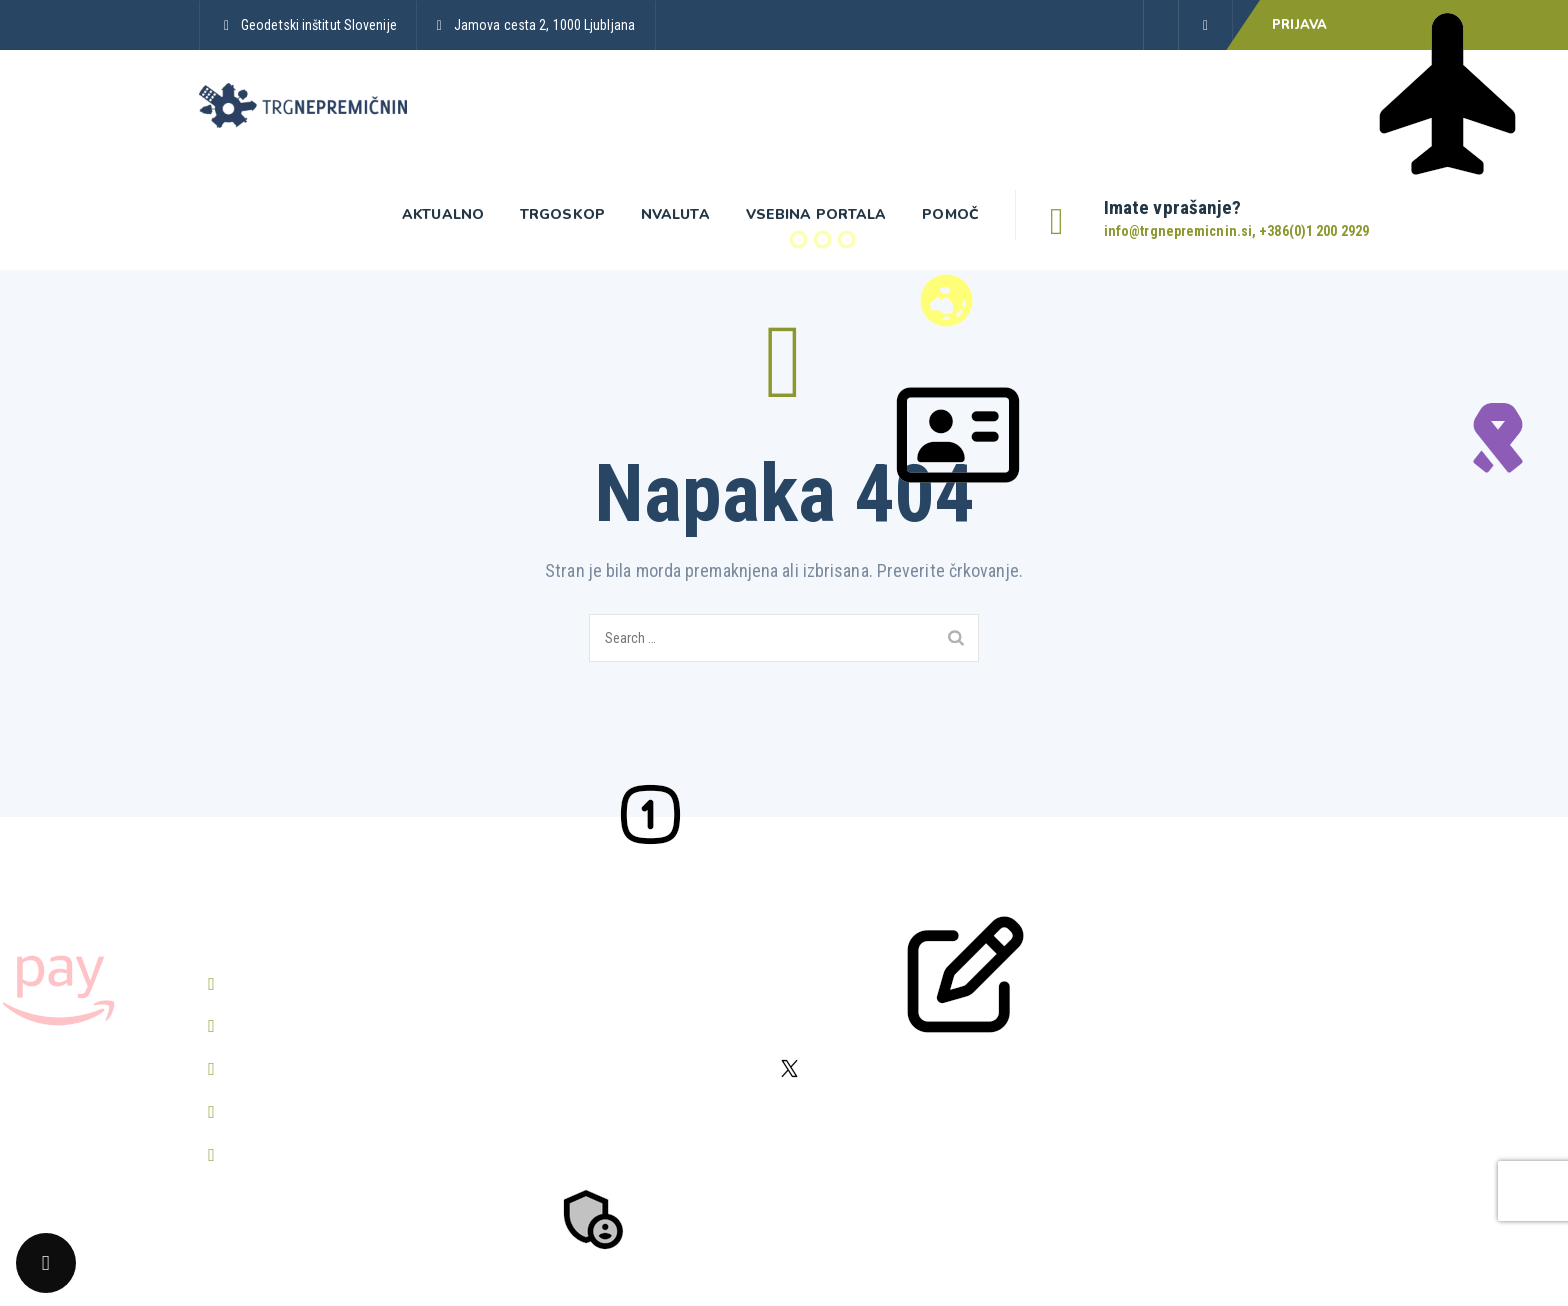  Describe the element at coordinates (946, 300) in the screenshot. I see `select oceania or australia region` at that location.